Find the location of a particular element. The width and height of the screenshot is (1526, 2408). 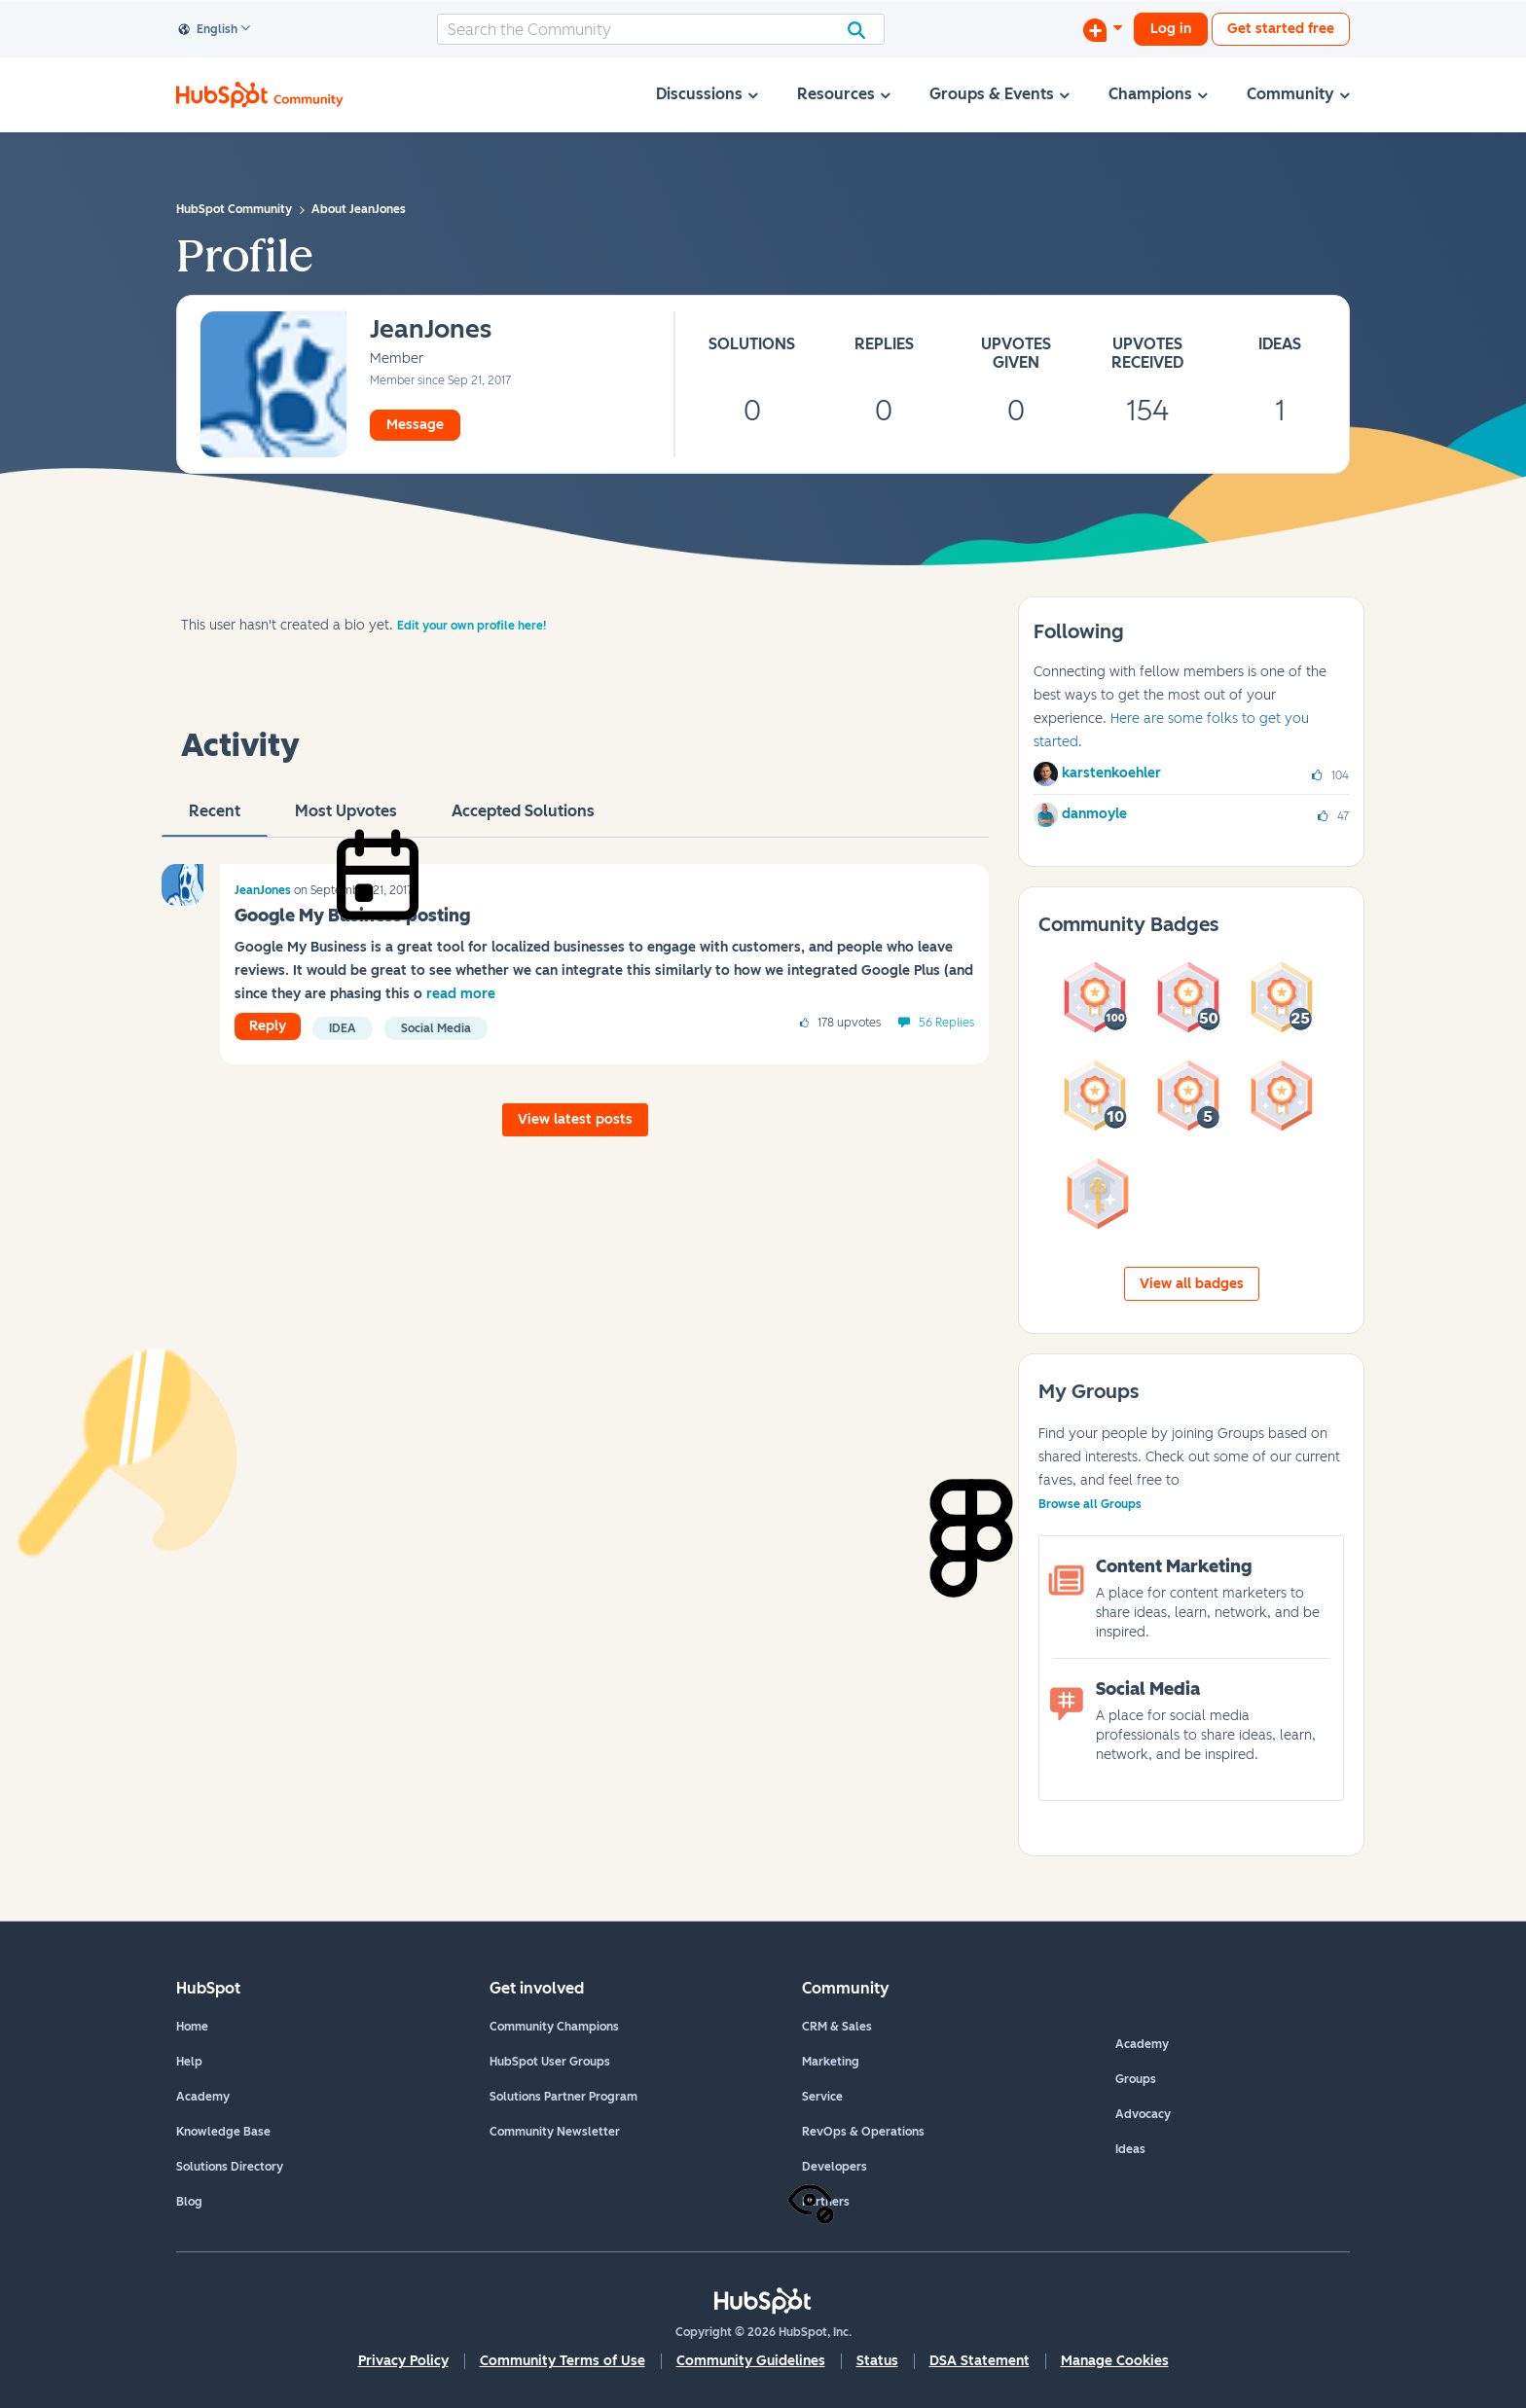

disable visibility or hide content is located at coordinates (810, 2200).